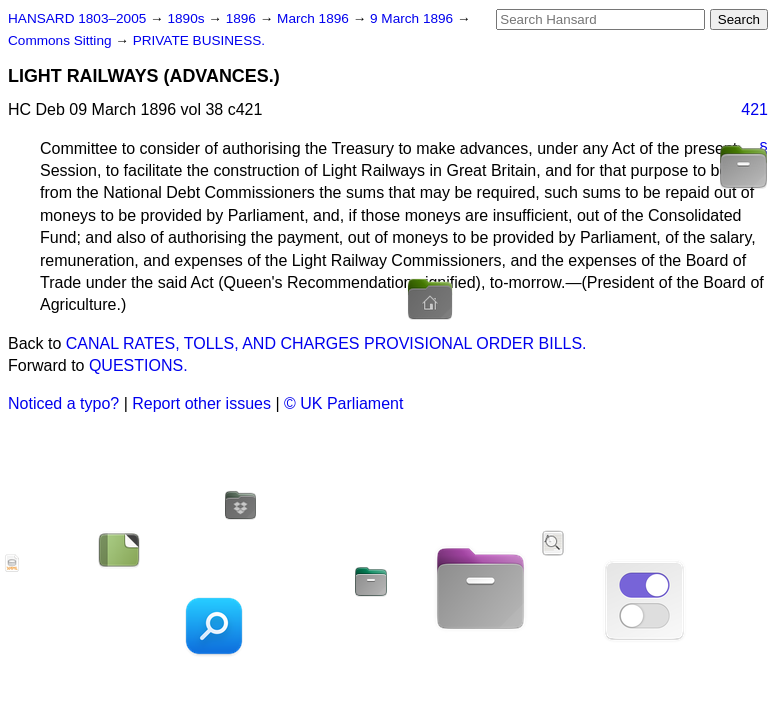 The width and height of the screenshot is (768, 720). I want to click on open the file manager application, so click(743, 166).